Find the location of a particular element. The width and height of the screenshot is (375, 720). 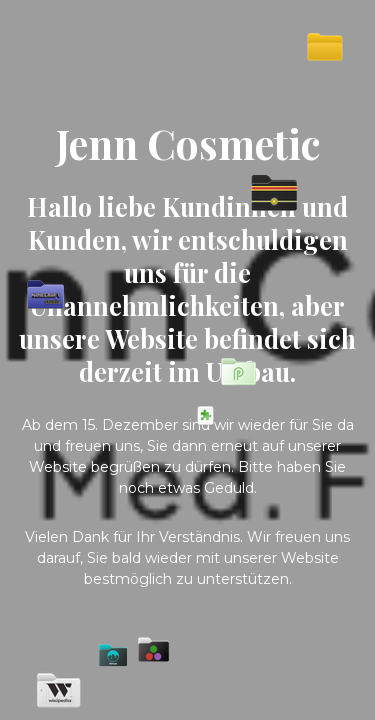

open folder containing files or documents is located at coordinates (325, 47).